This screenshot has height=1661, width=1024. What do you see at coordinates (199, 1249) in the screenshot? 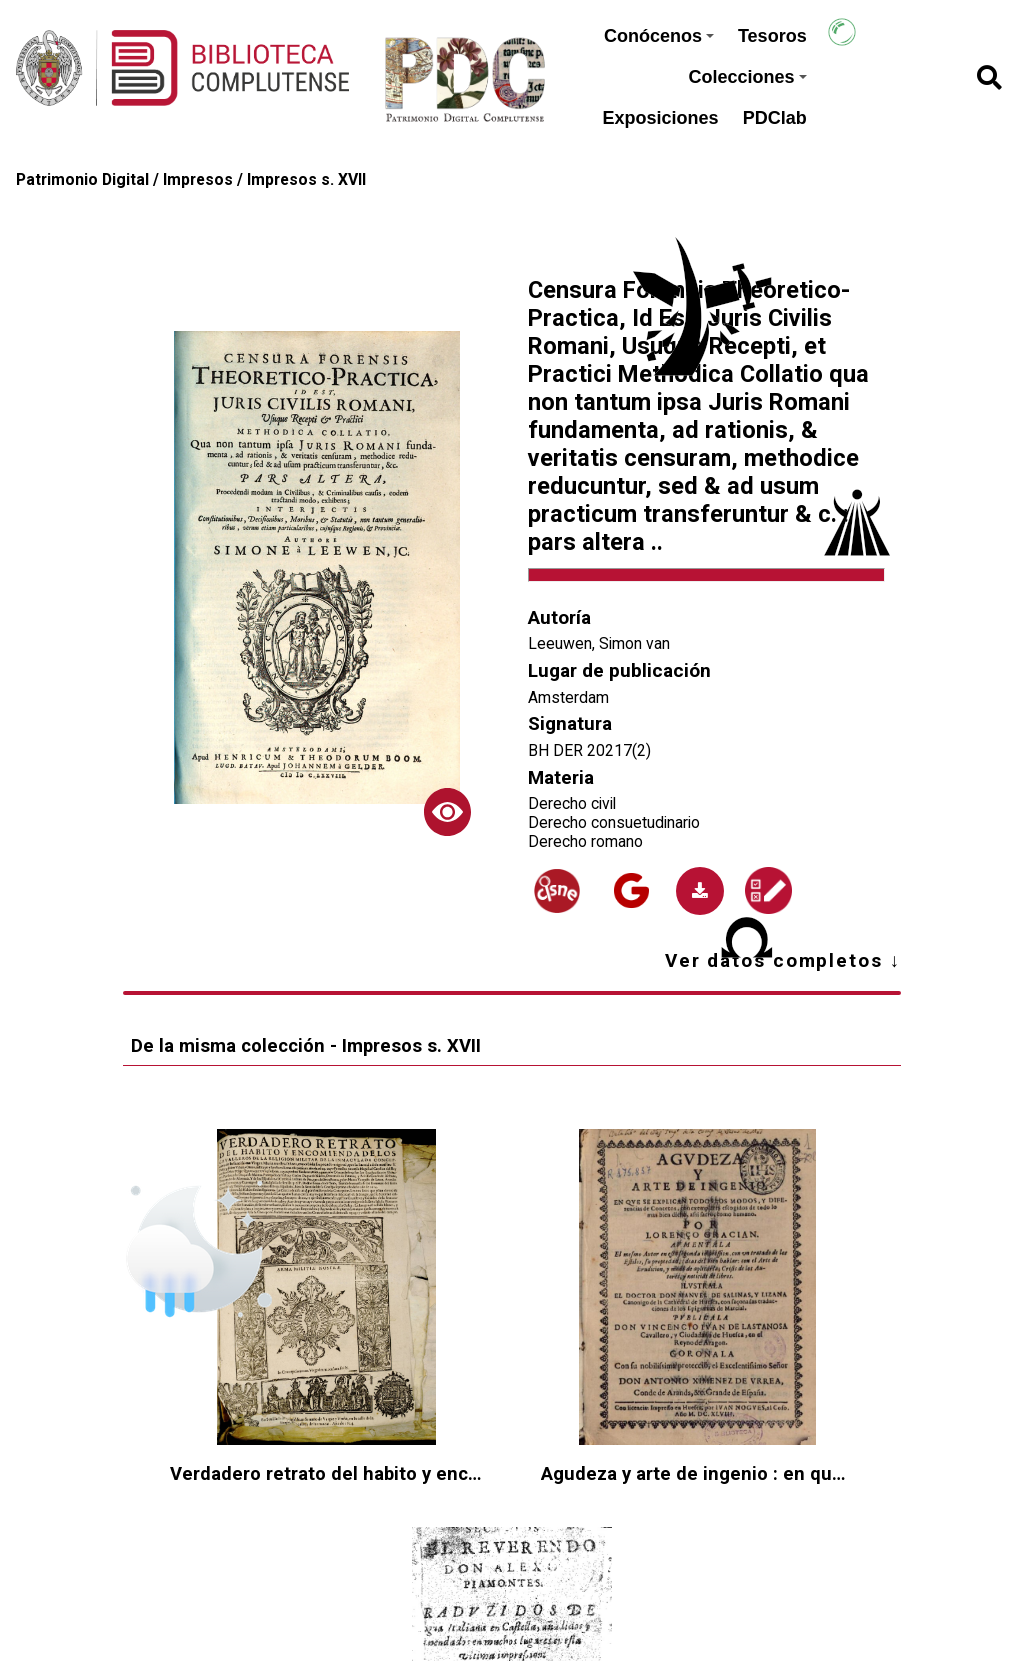
I see `indicates nighttime rain or showers in weather forecast` at bounding box center [199, 1249].